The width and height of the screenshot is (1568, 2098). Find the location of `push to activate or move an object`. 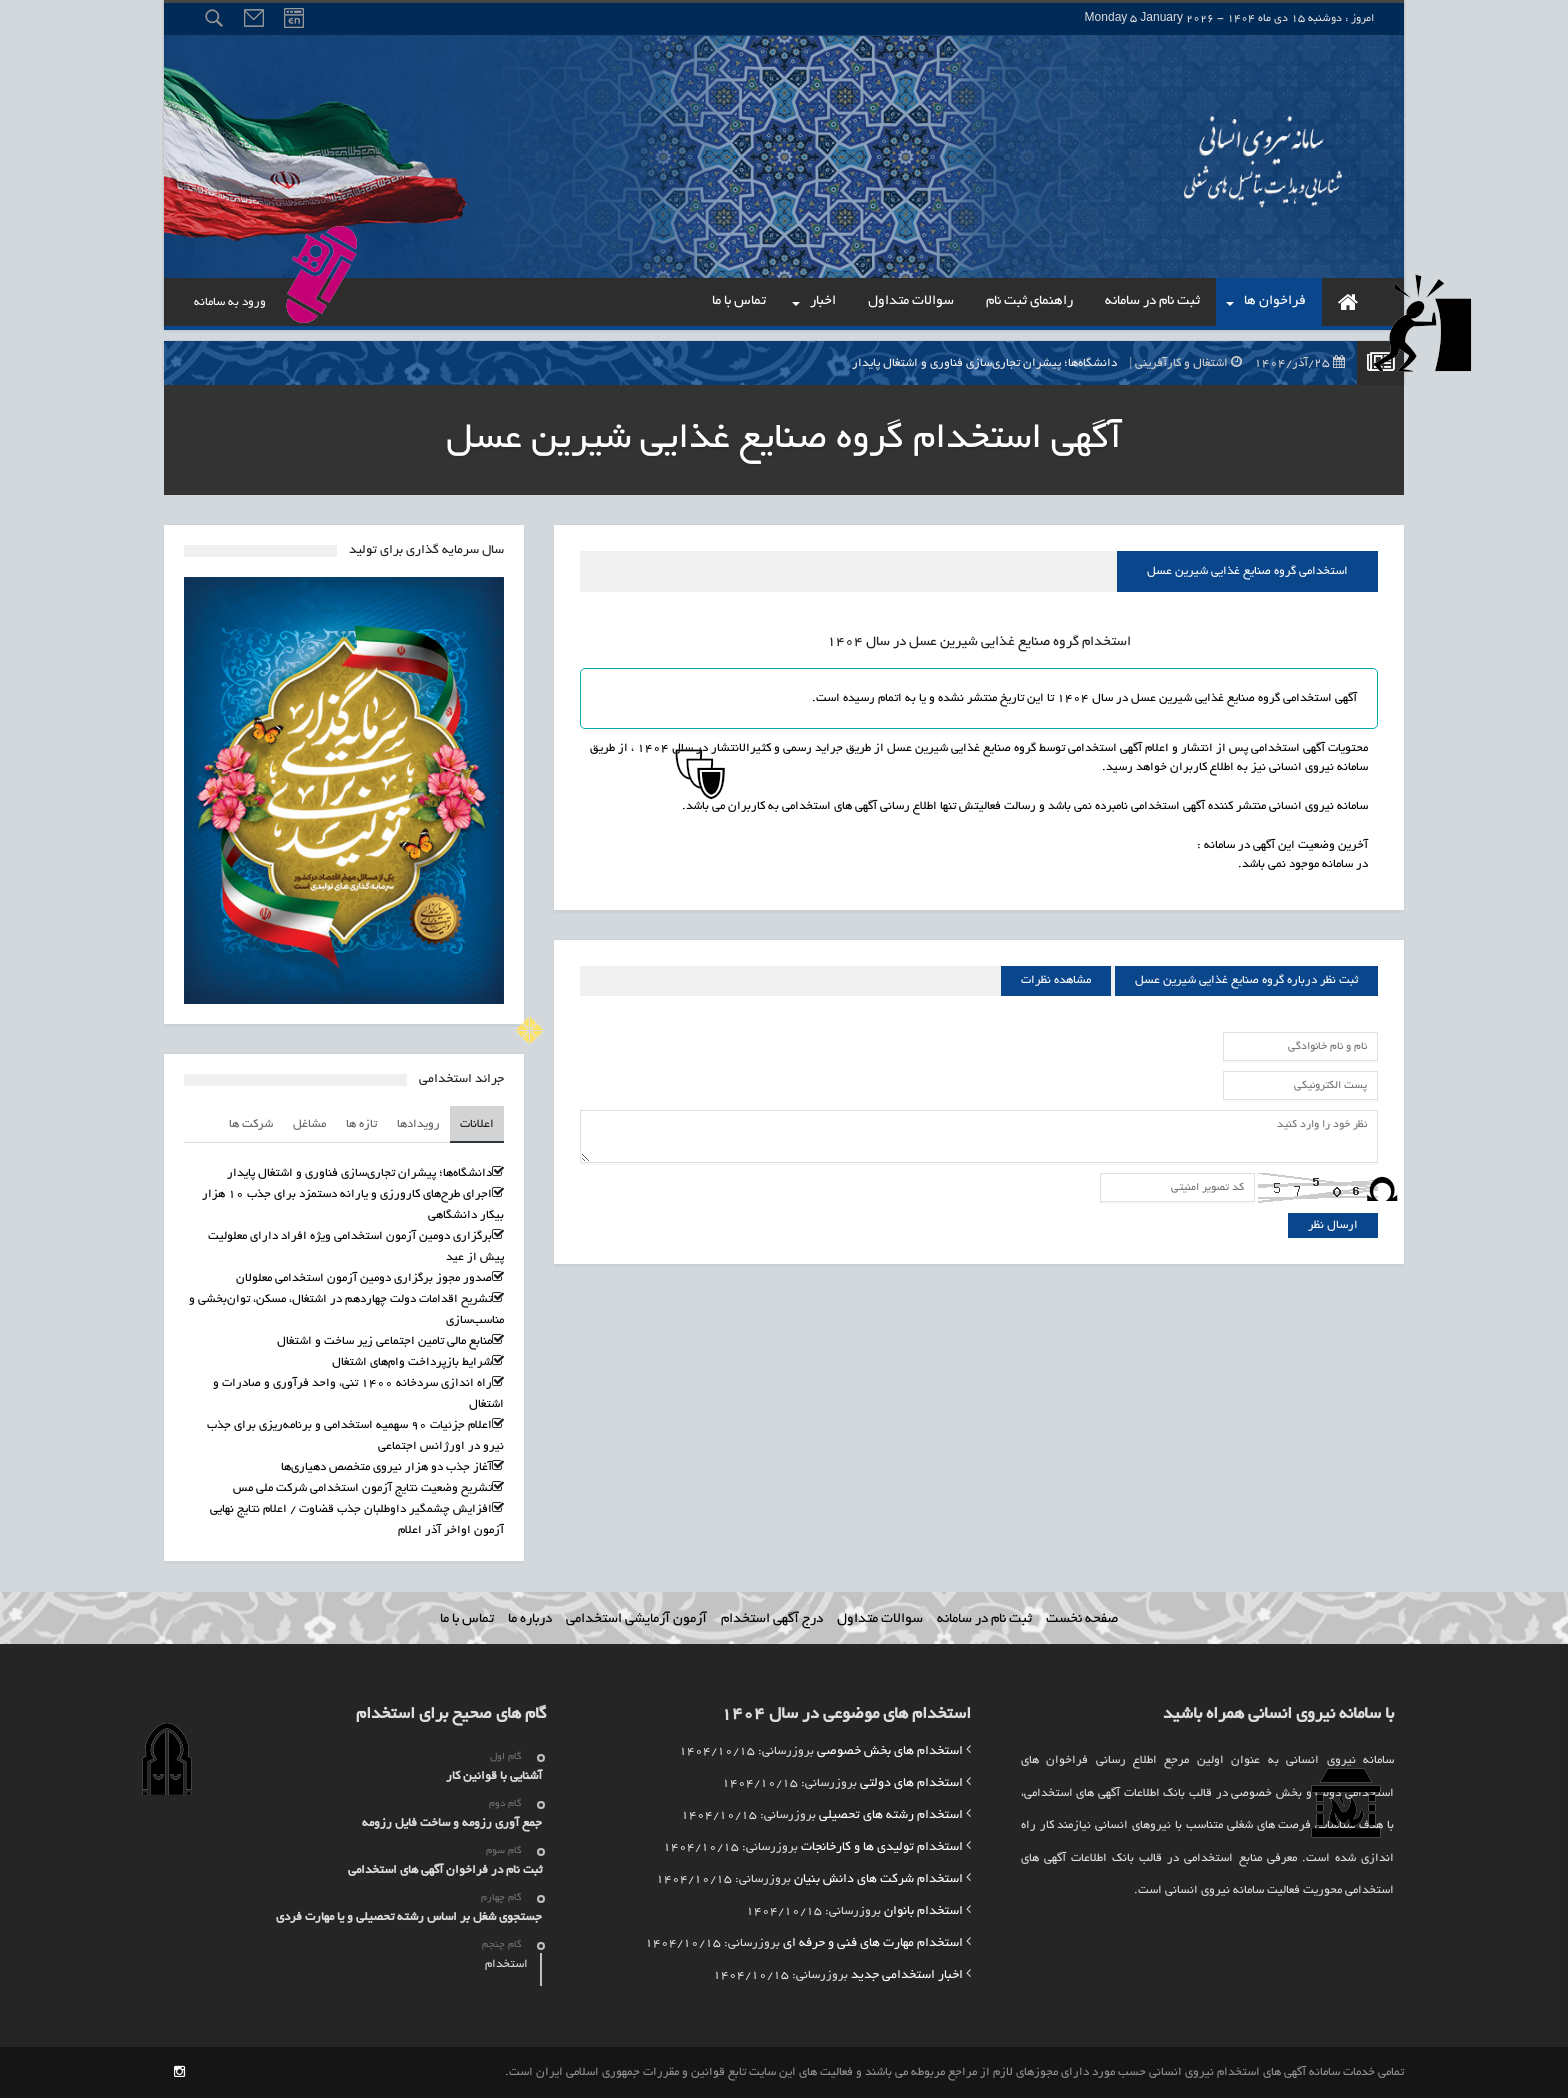

push to activate or move an object is located at coordinates (1422, 322).